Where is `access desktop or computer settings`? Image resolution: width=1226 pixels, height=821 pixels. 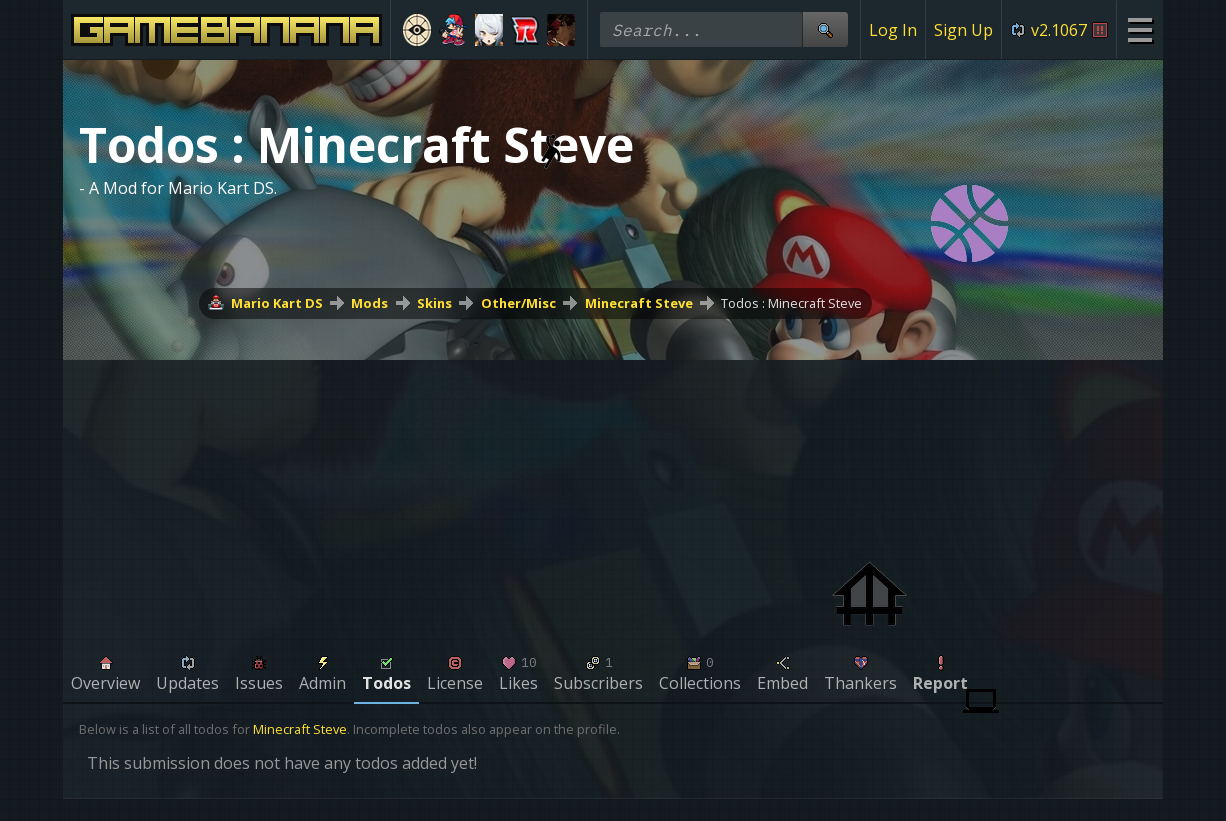 access desktop or computer settings is located at coordinates (981, 701).